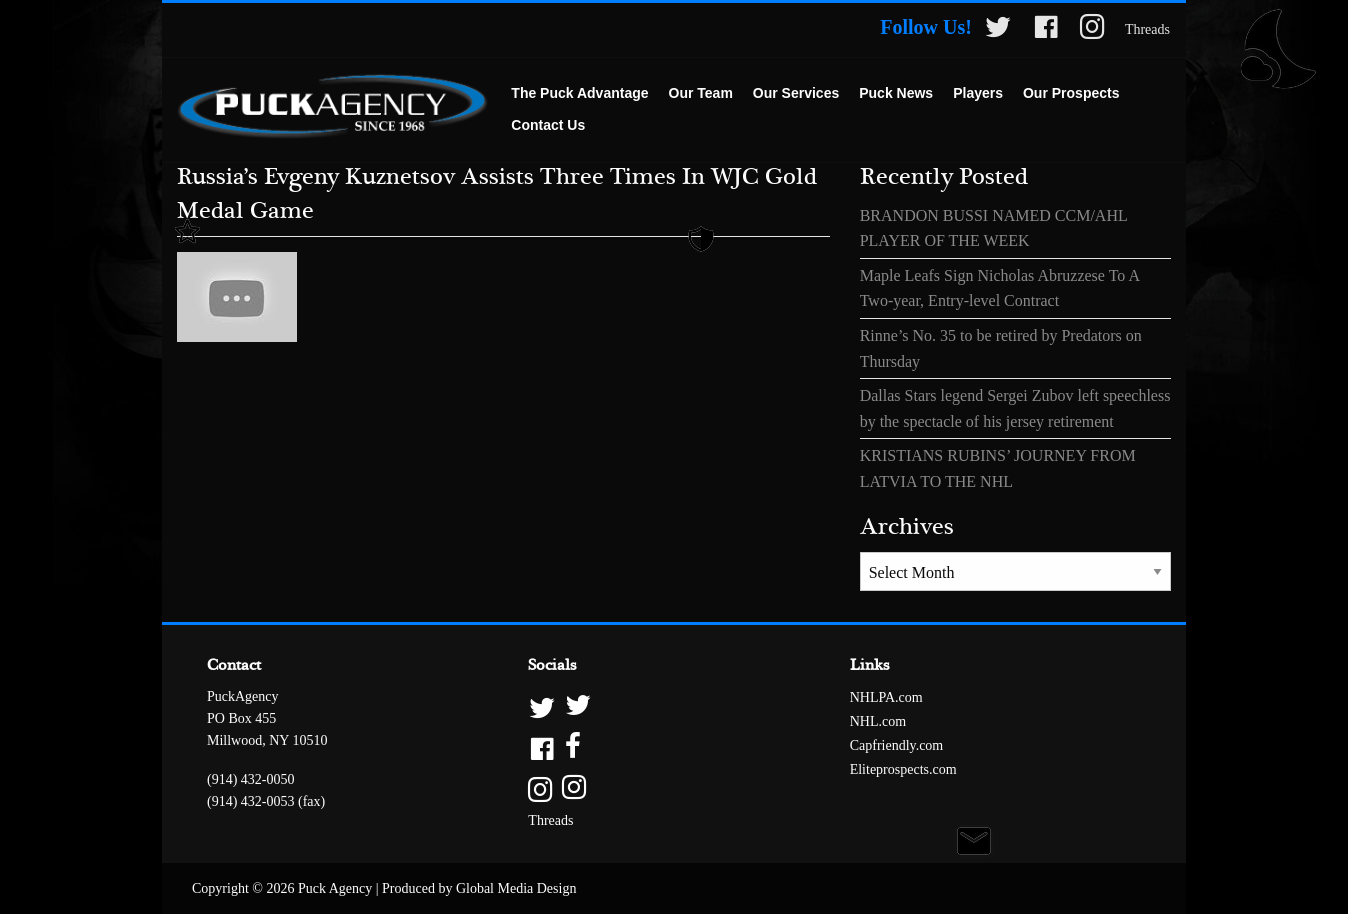 Image resolution: width=1348 pixels, height=914 pixels. I want to click on toggle dark mode or night theme, so click(1284, 48).